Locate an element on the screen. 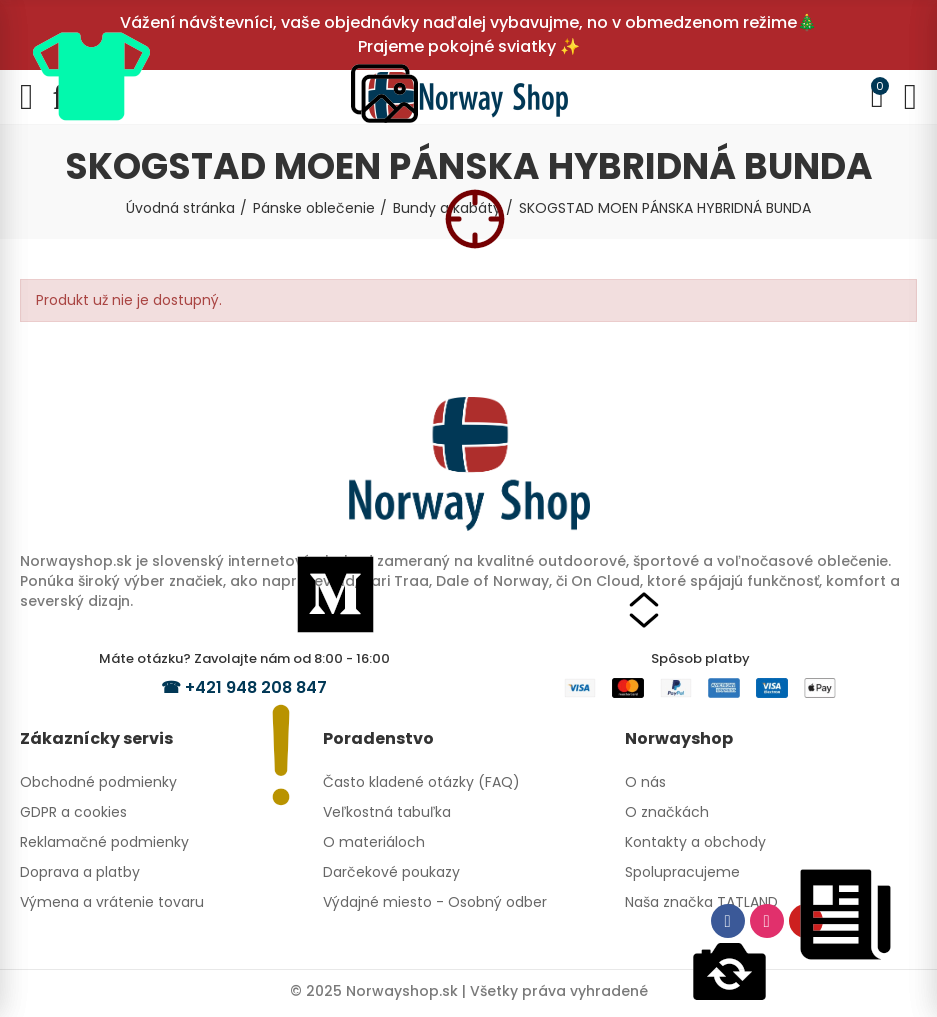 The height and width of the screenshot is (1017, 937). switch between front and rear camera is located at coordinates (729, 971).